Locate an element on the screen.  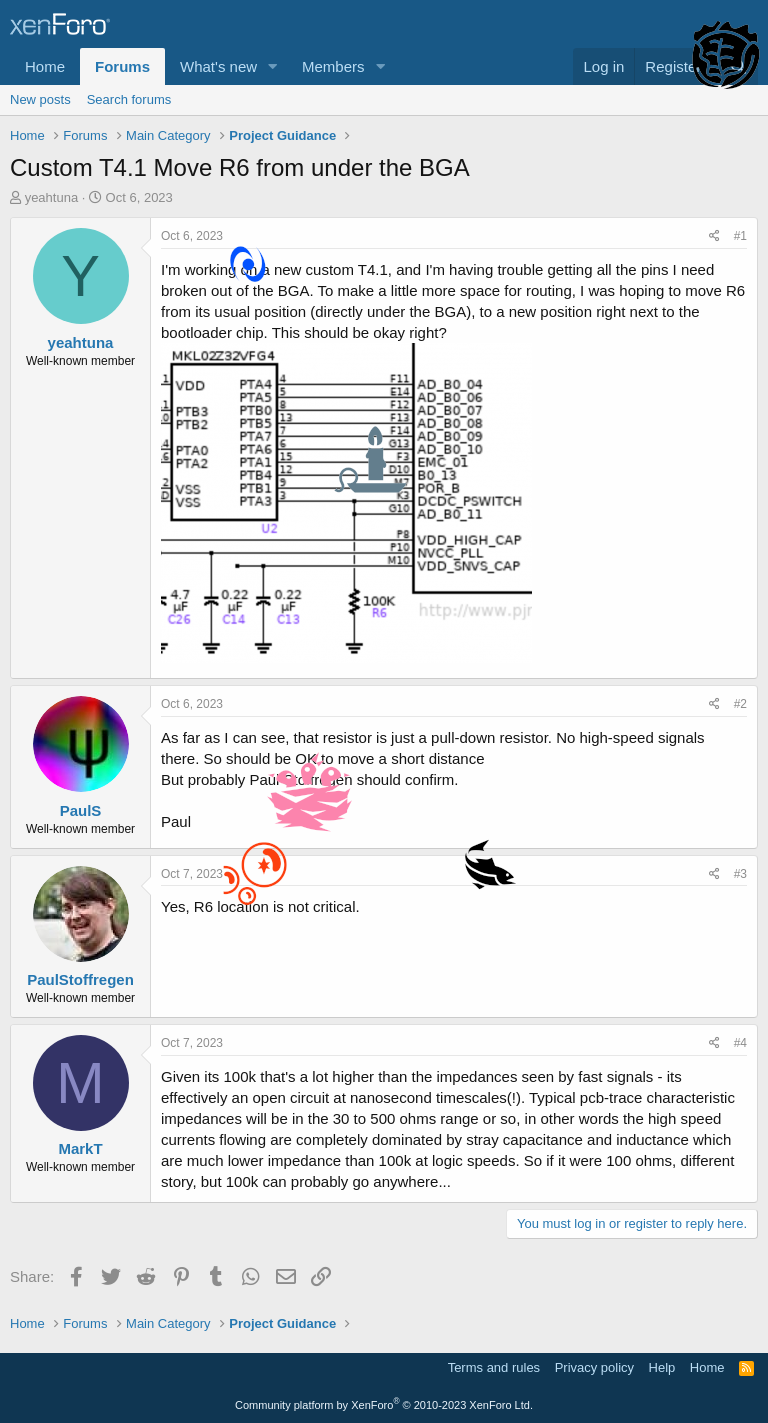
select salmon as an ingredient is located at coordinates (490, 864).